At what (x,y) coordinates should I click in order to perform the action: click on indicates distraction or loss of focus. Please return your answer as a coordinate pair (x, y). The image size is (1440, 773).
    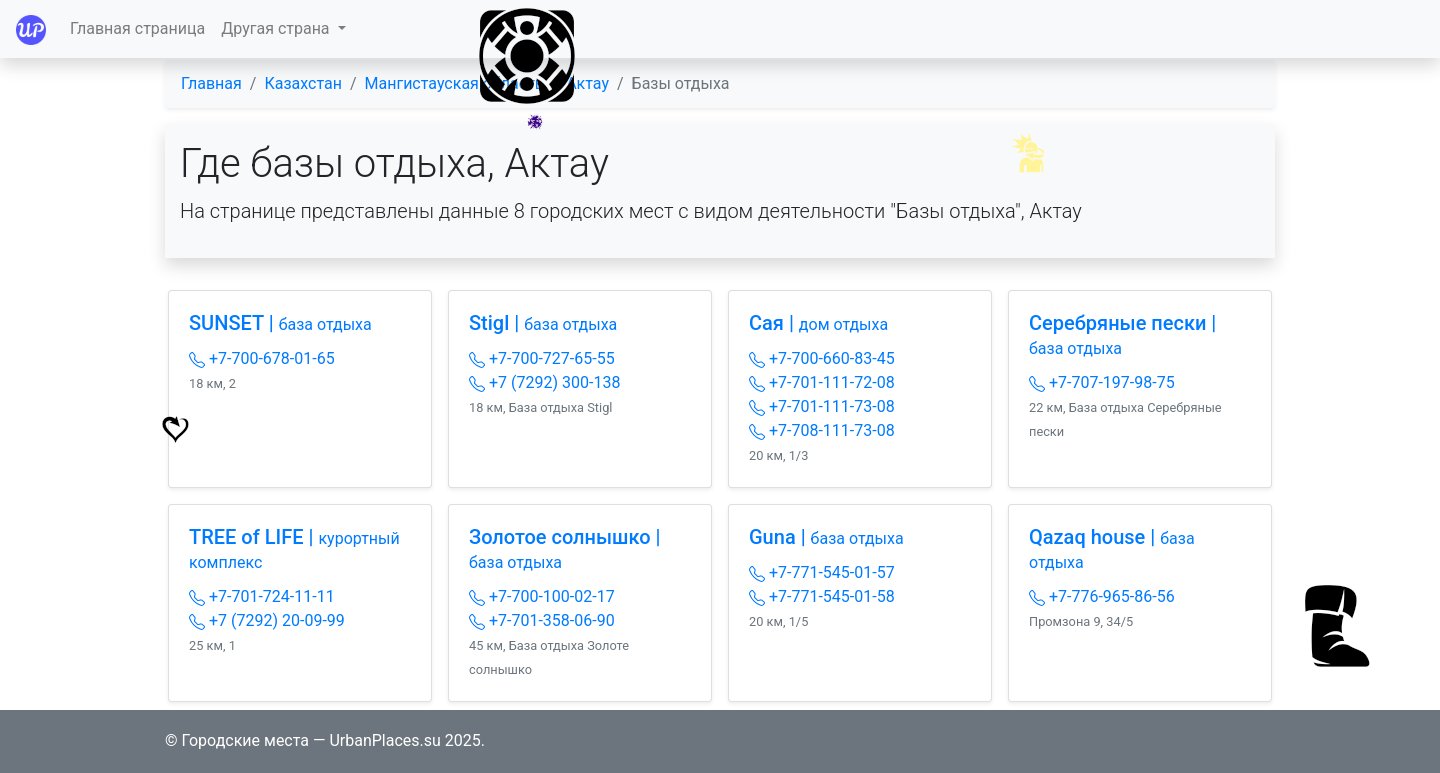
    Looking at the image, I should click on (1028, 153).